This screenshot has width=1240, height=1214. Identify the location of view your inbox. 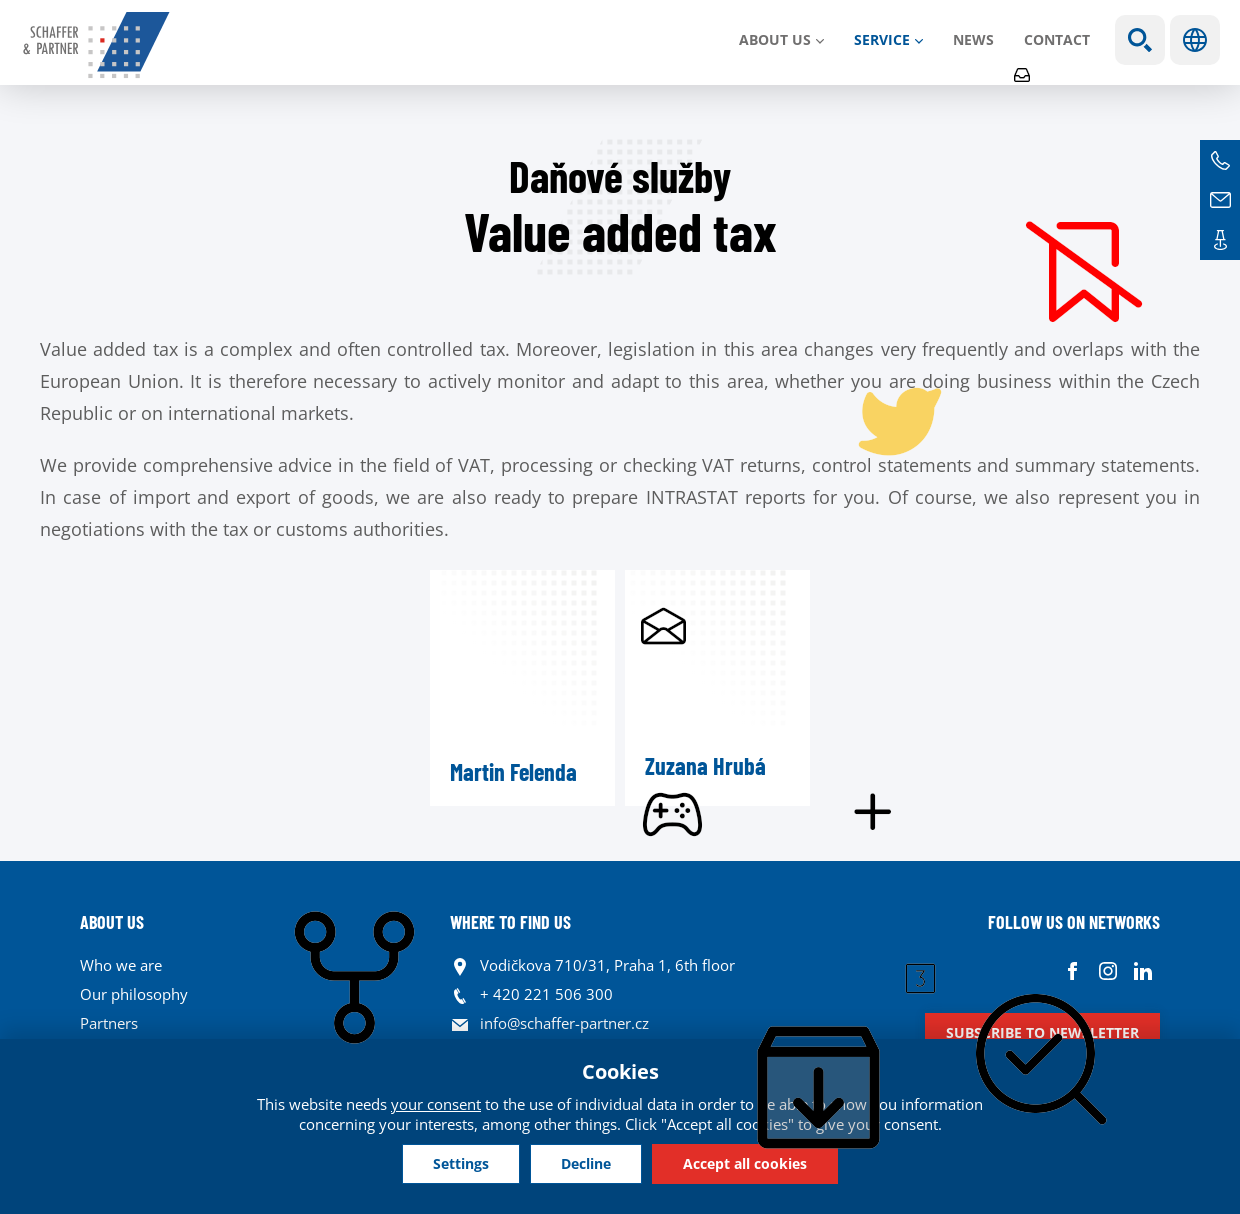
(1022, 75).